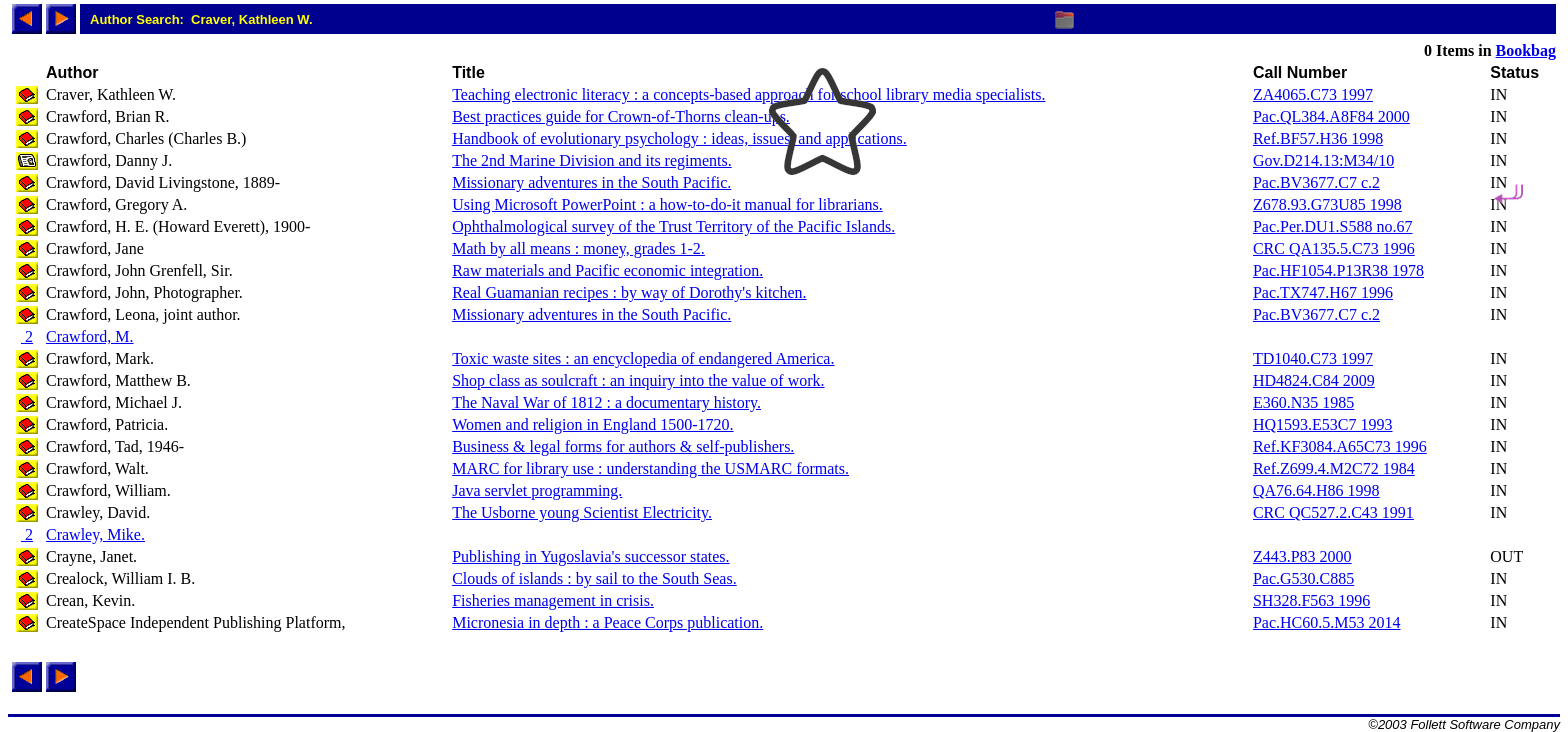 This screenshot has width=1568, height=732. Describe the element at coordinates (822, 121) in the screenshot. I see `access your favorites` at that location.